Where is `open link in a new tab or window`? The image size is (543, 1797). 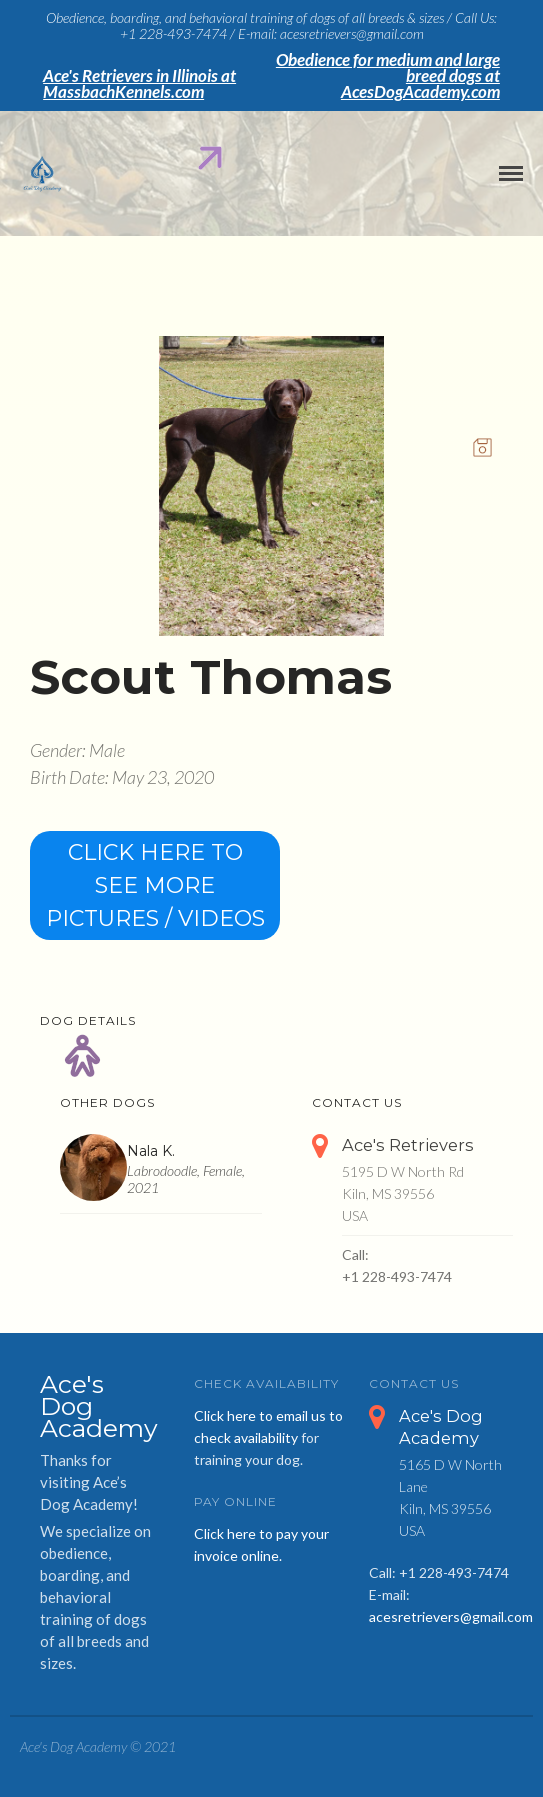
open link in a new tab or window is located at coordinates (210, 158).